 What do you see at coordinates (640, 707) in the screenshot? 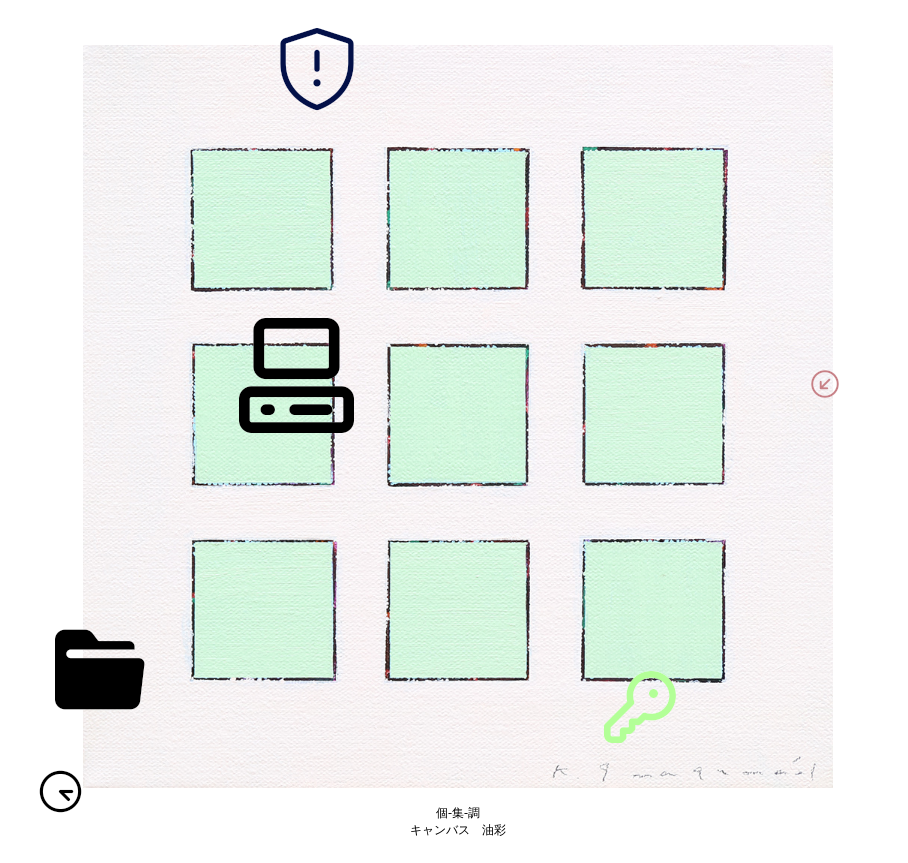
I see `access security or authentication settings` at bounding box center [640, 707].